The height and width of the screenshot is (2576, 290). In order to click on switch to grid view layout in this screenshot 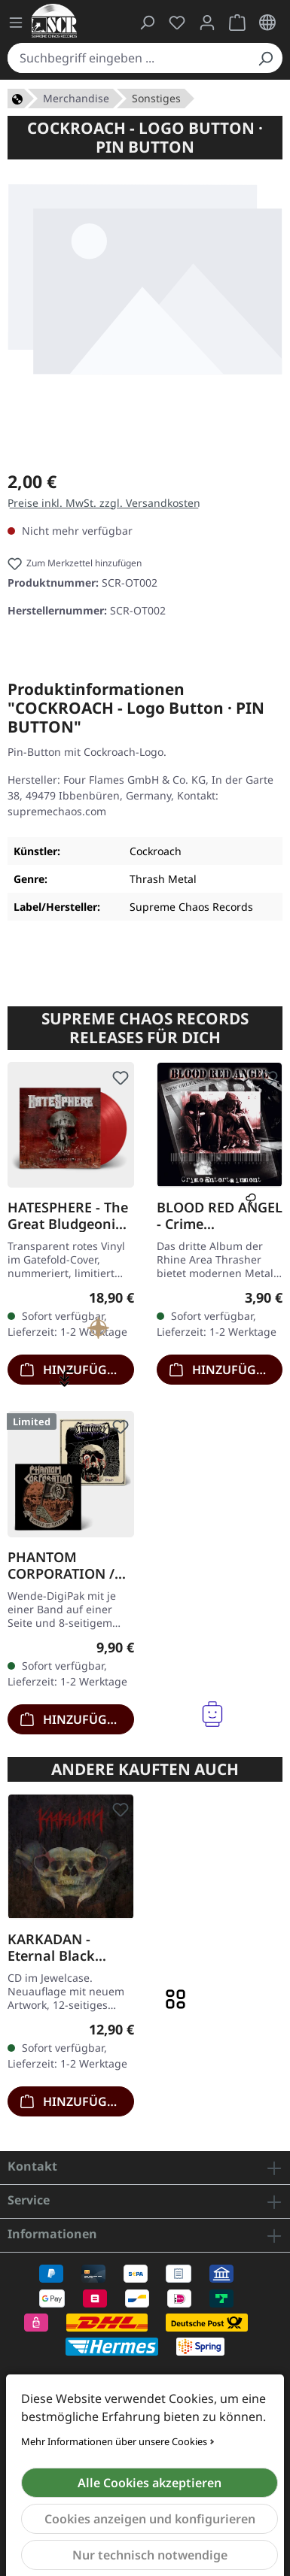, I will do `click(176, 1999)`.